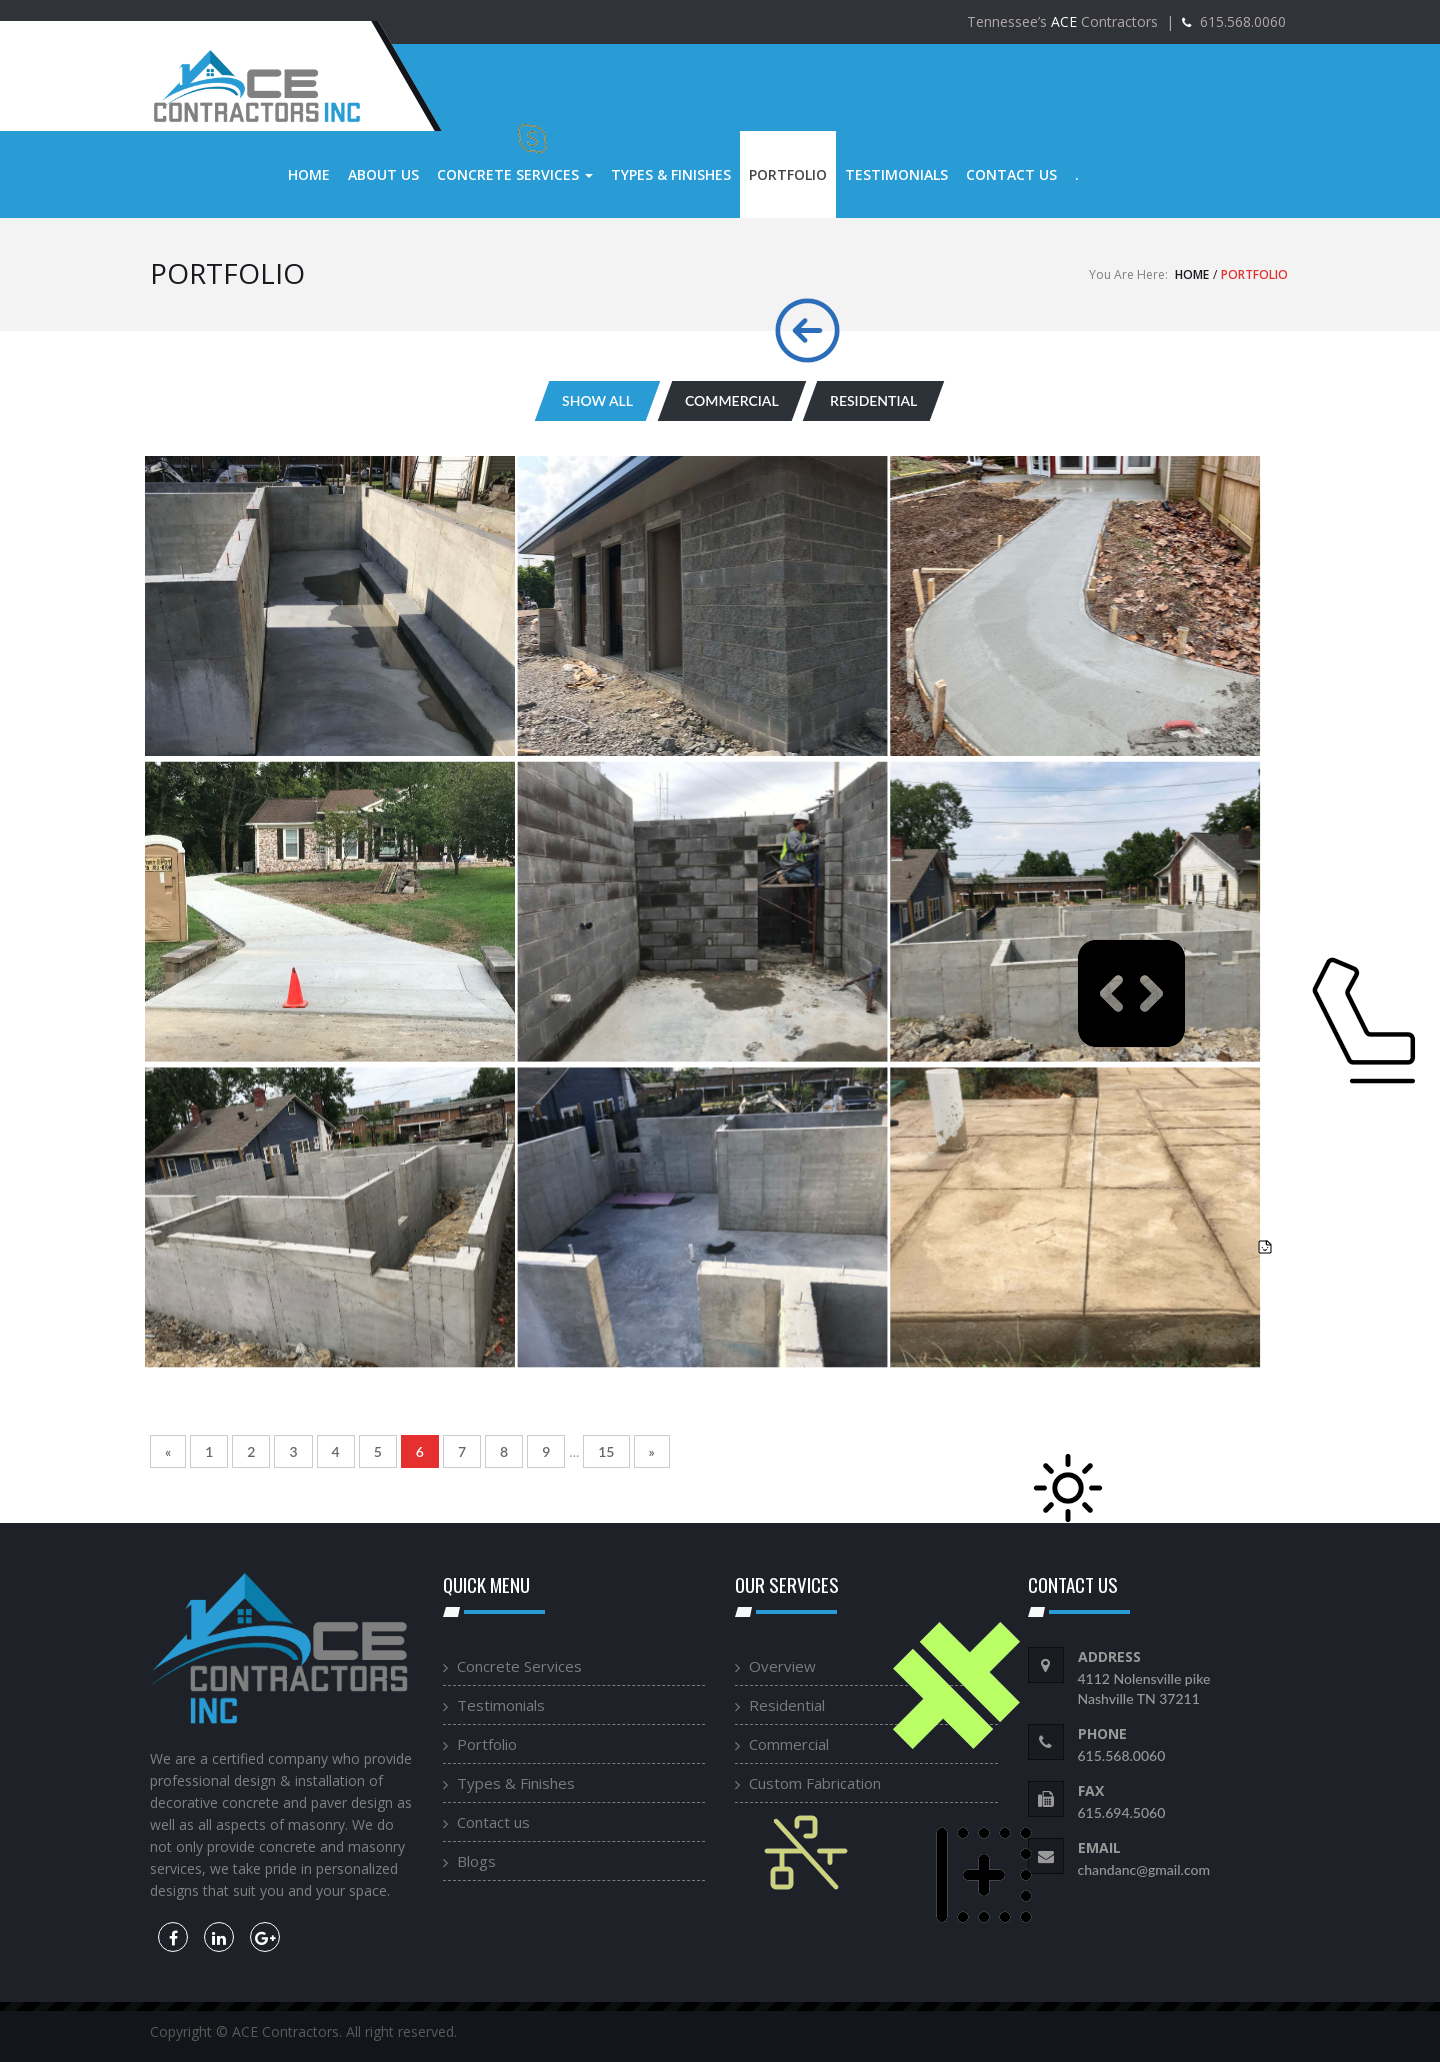 The height and width of the screenshot is (2062, 1440). What do you see at coordinates (956, 1685) in the screenshot?
I see `capacitor framework logo` at bounding box center [956, 1685].